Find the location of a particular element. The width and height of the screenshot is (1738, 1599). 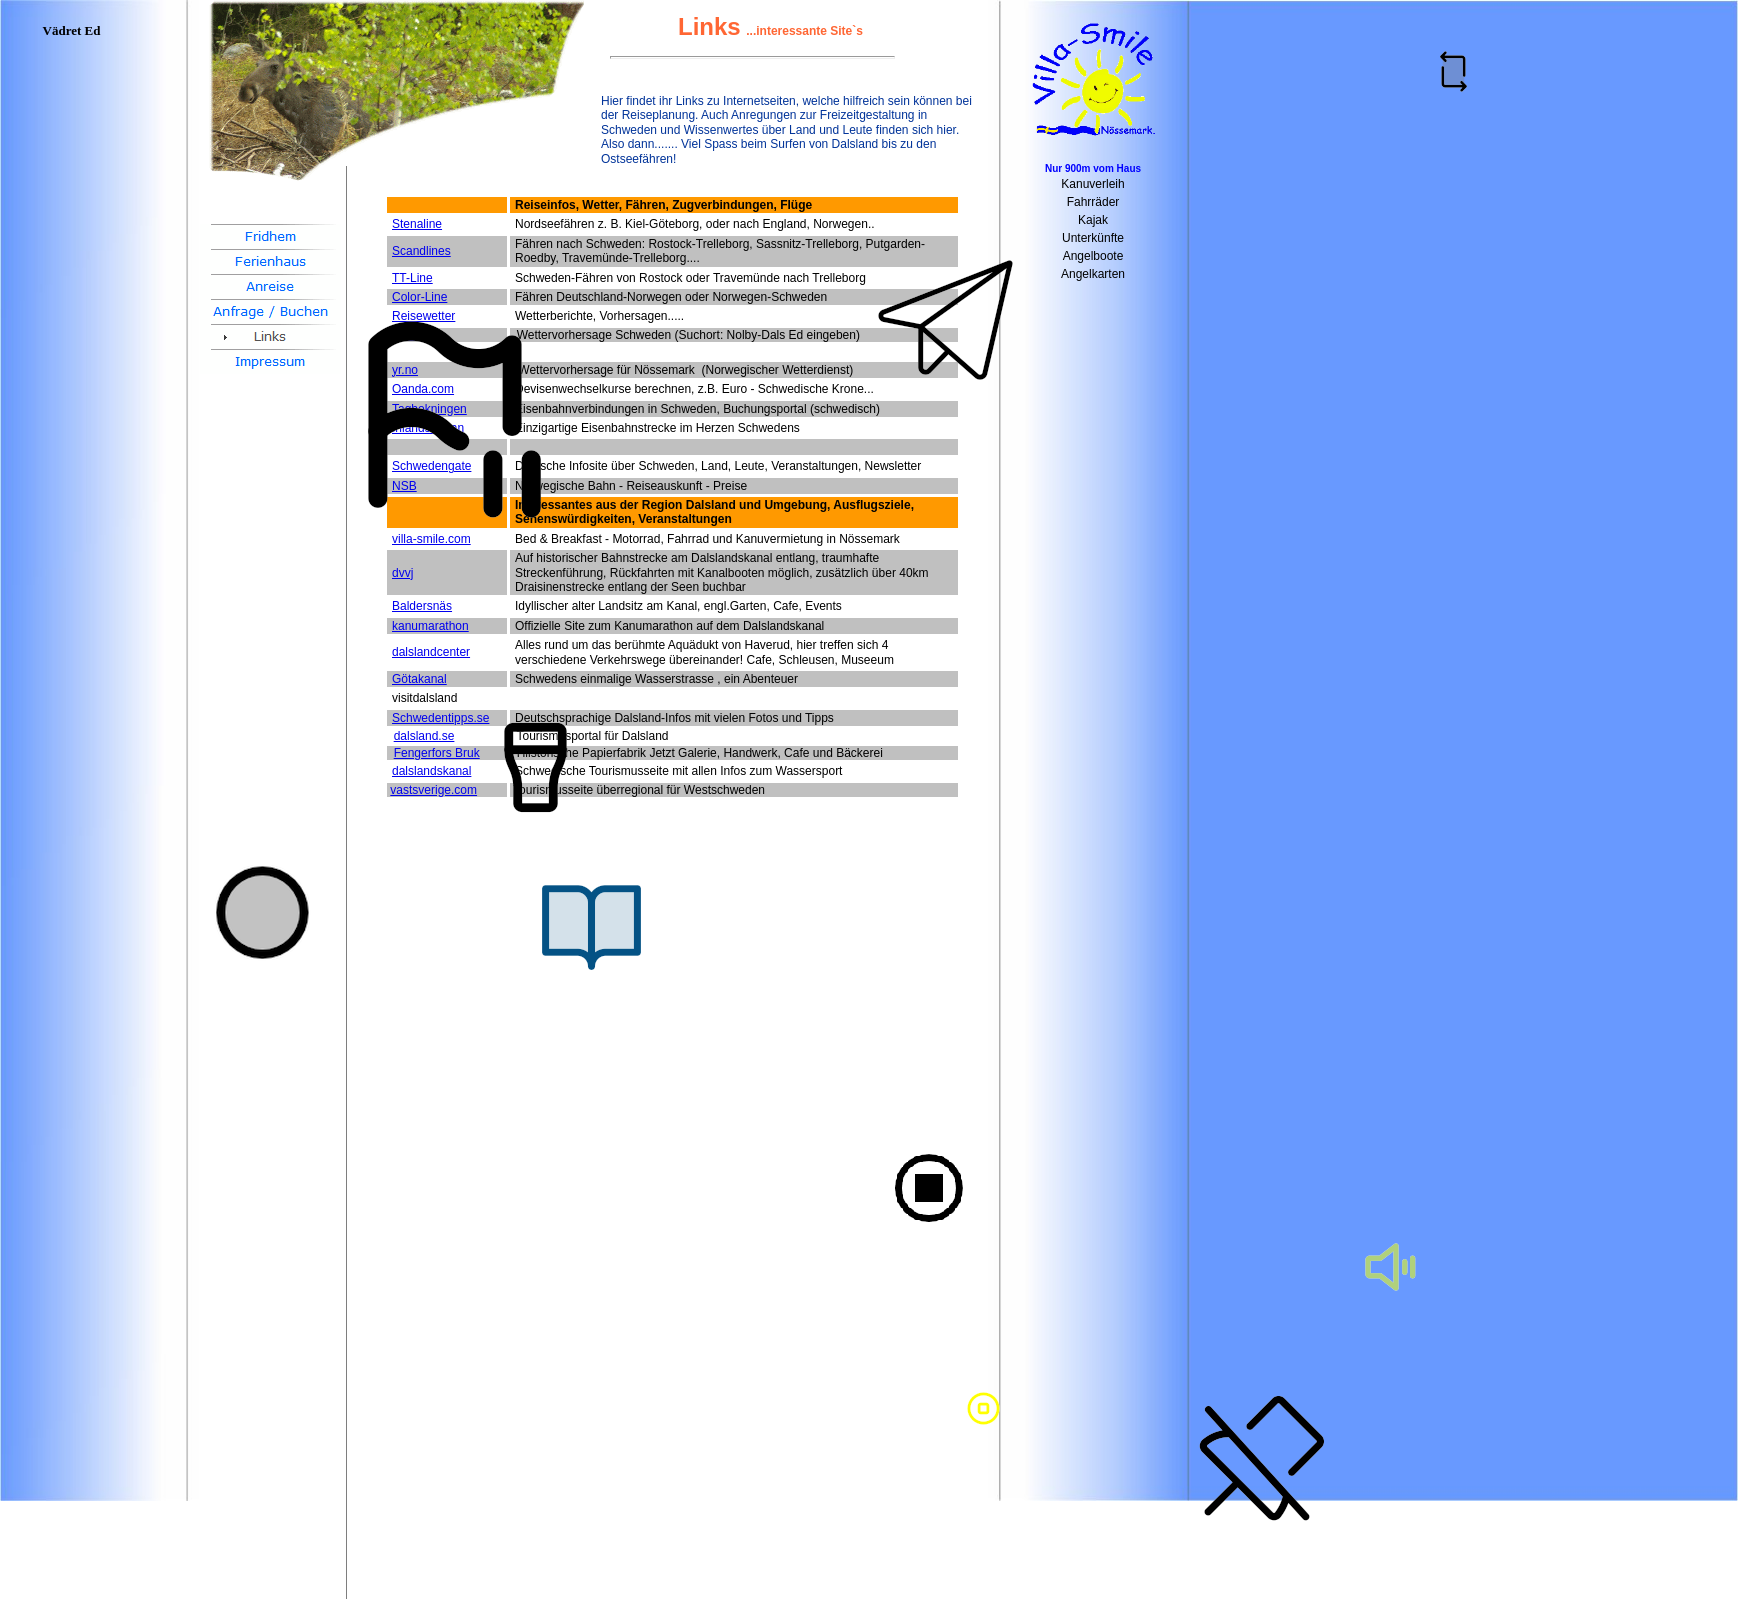

browse nearby bars or pubs is located at coordinates (535, 767).